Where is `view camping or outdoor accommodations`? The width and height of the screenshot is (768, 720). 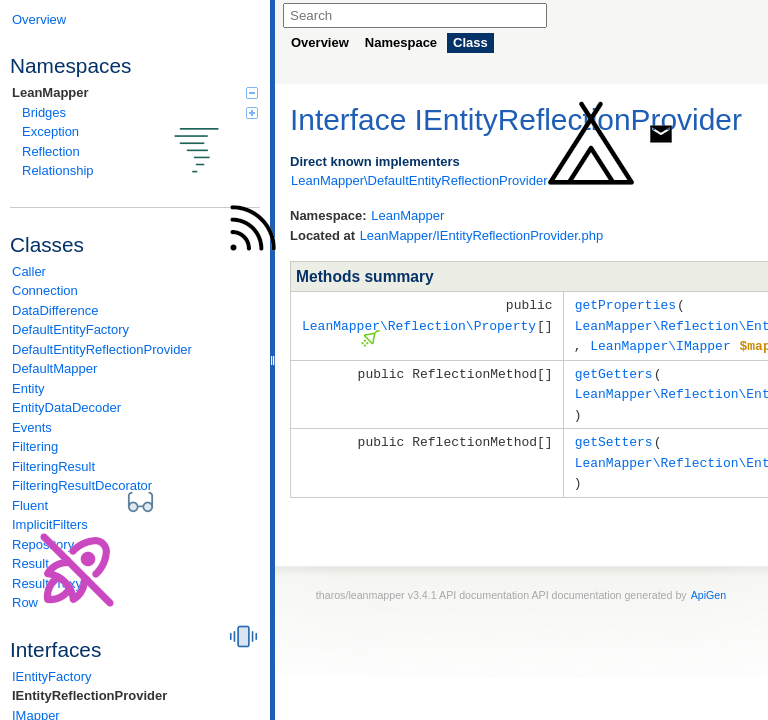 view camping or outdoor accommodations is located at coordinates (591, 148).